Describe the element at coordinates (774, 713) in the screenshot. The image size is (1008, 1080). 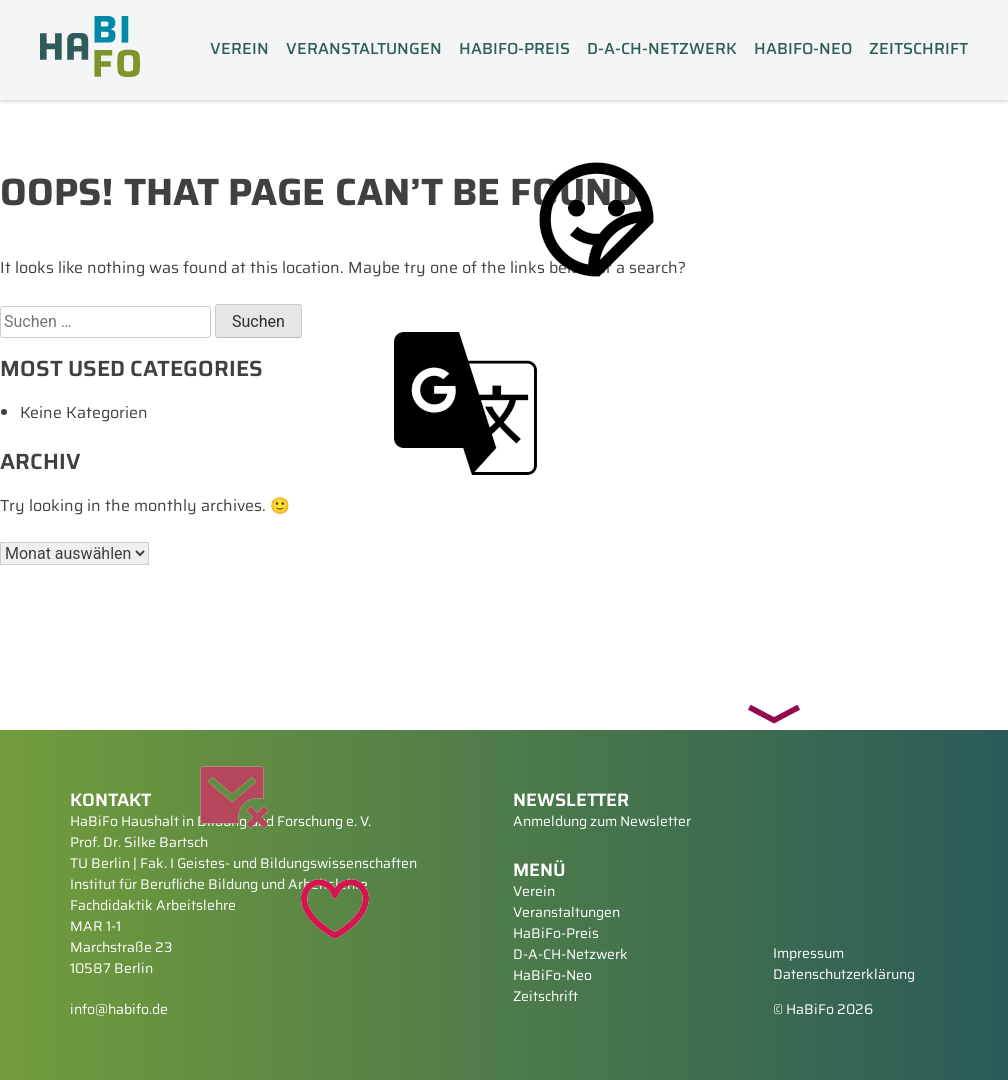
I see `expand to show more content` at that location.